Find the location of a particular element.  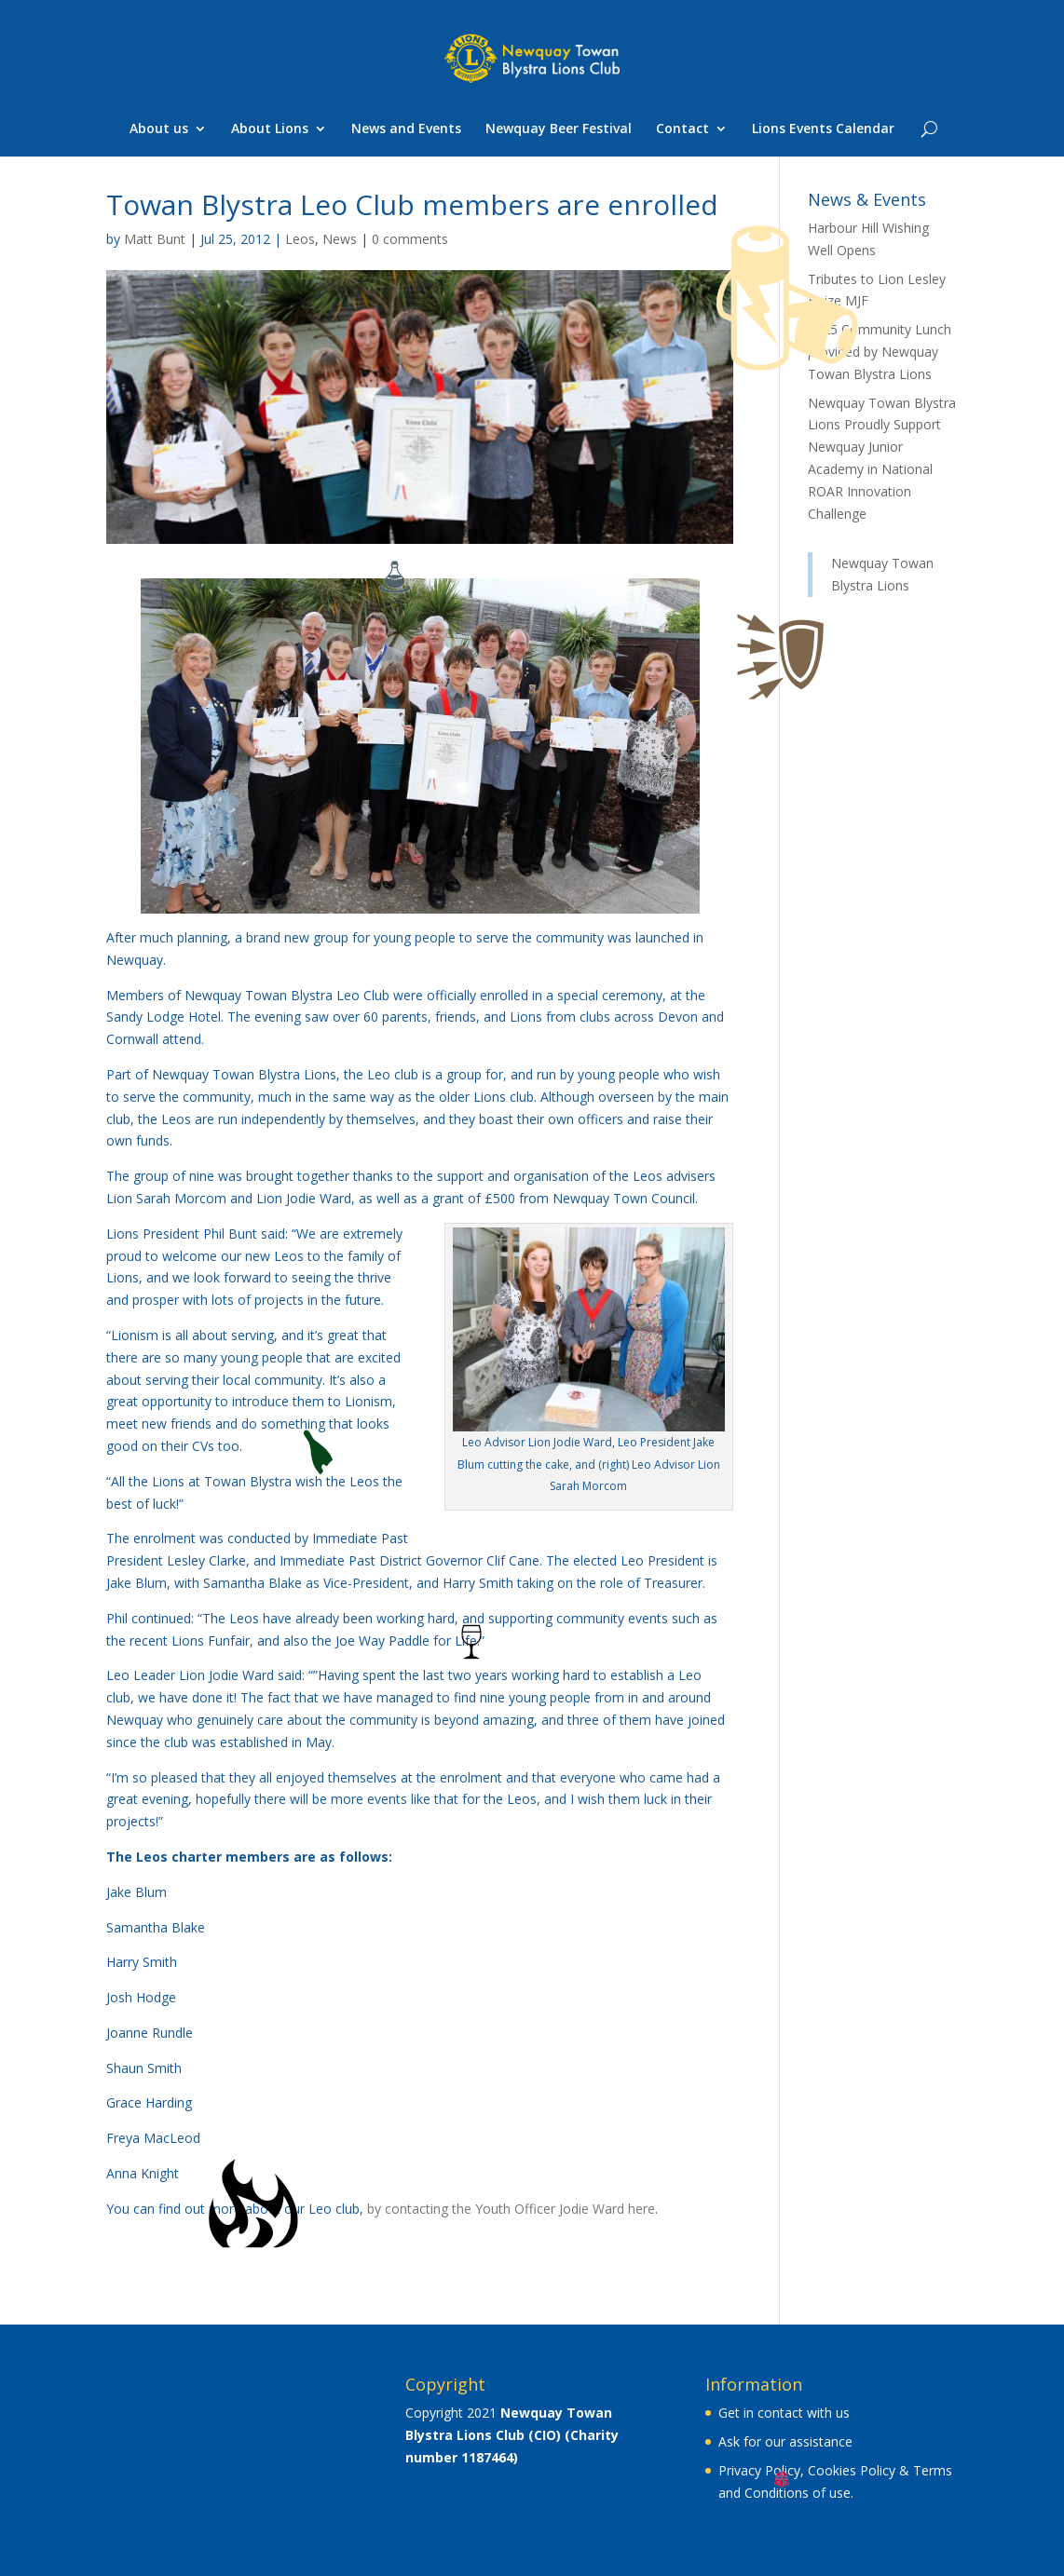

select knight or warrior class is located at coordinates (782, 2479).